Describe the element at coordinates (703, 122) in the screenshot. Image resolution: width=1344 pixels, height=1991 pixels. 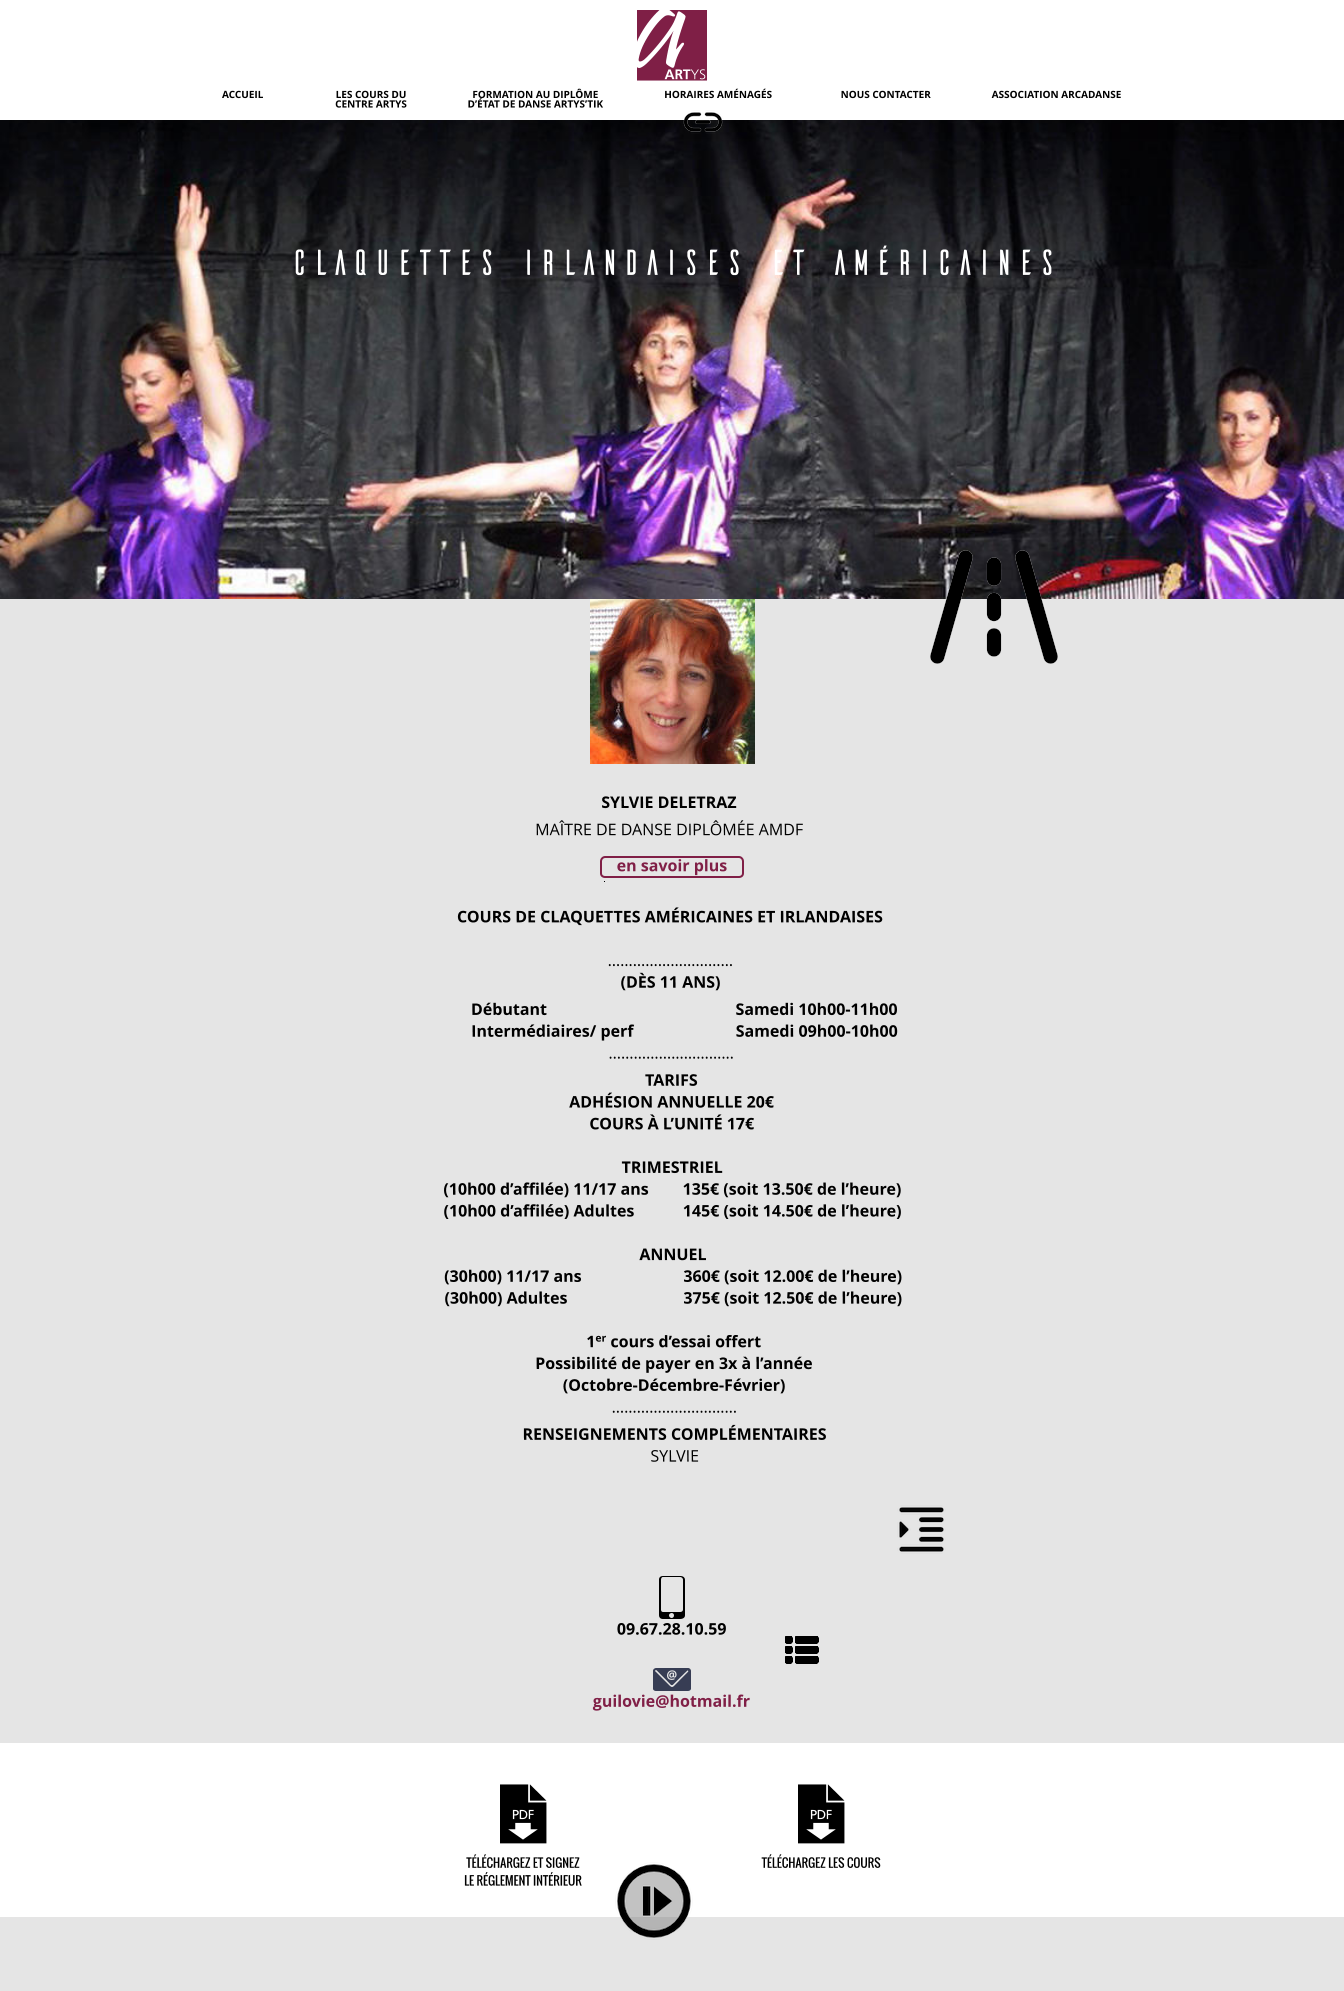
I see `insert a hyperlink` at that location.